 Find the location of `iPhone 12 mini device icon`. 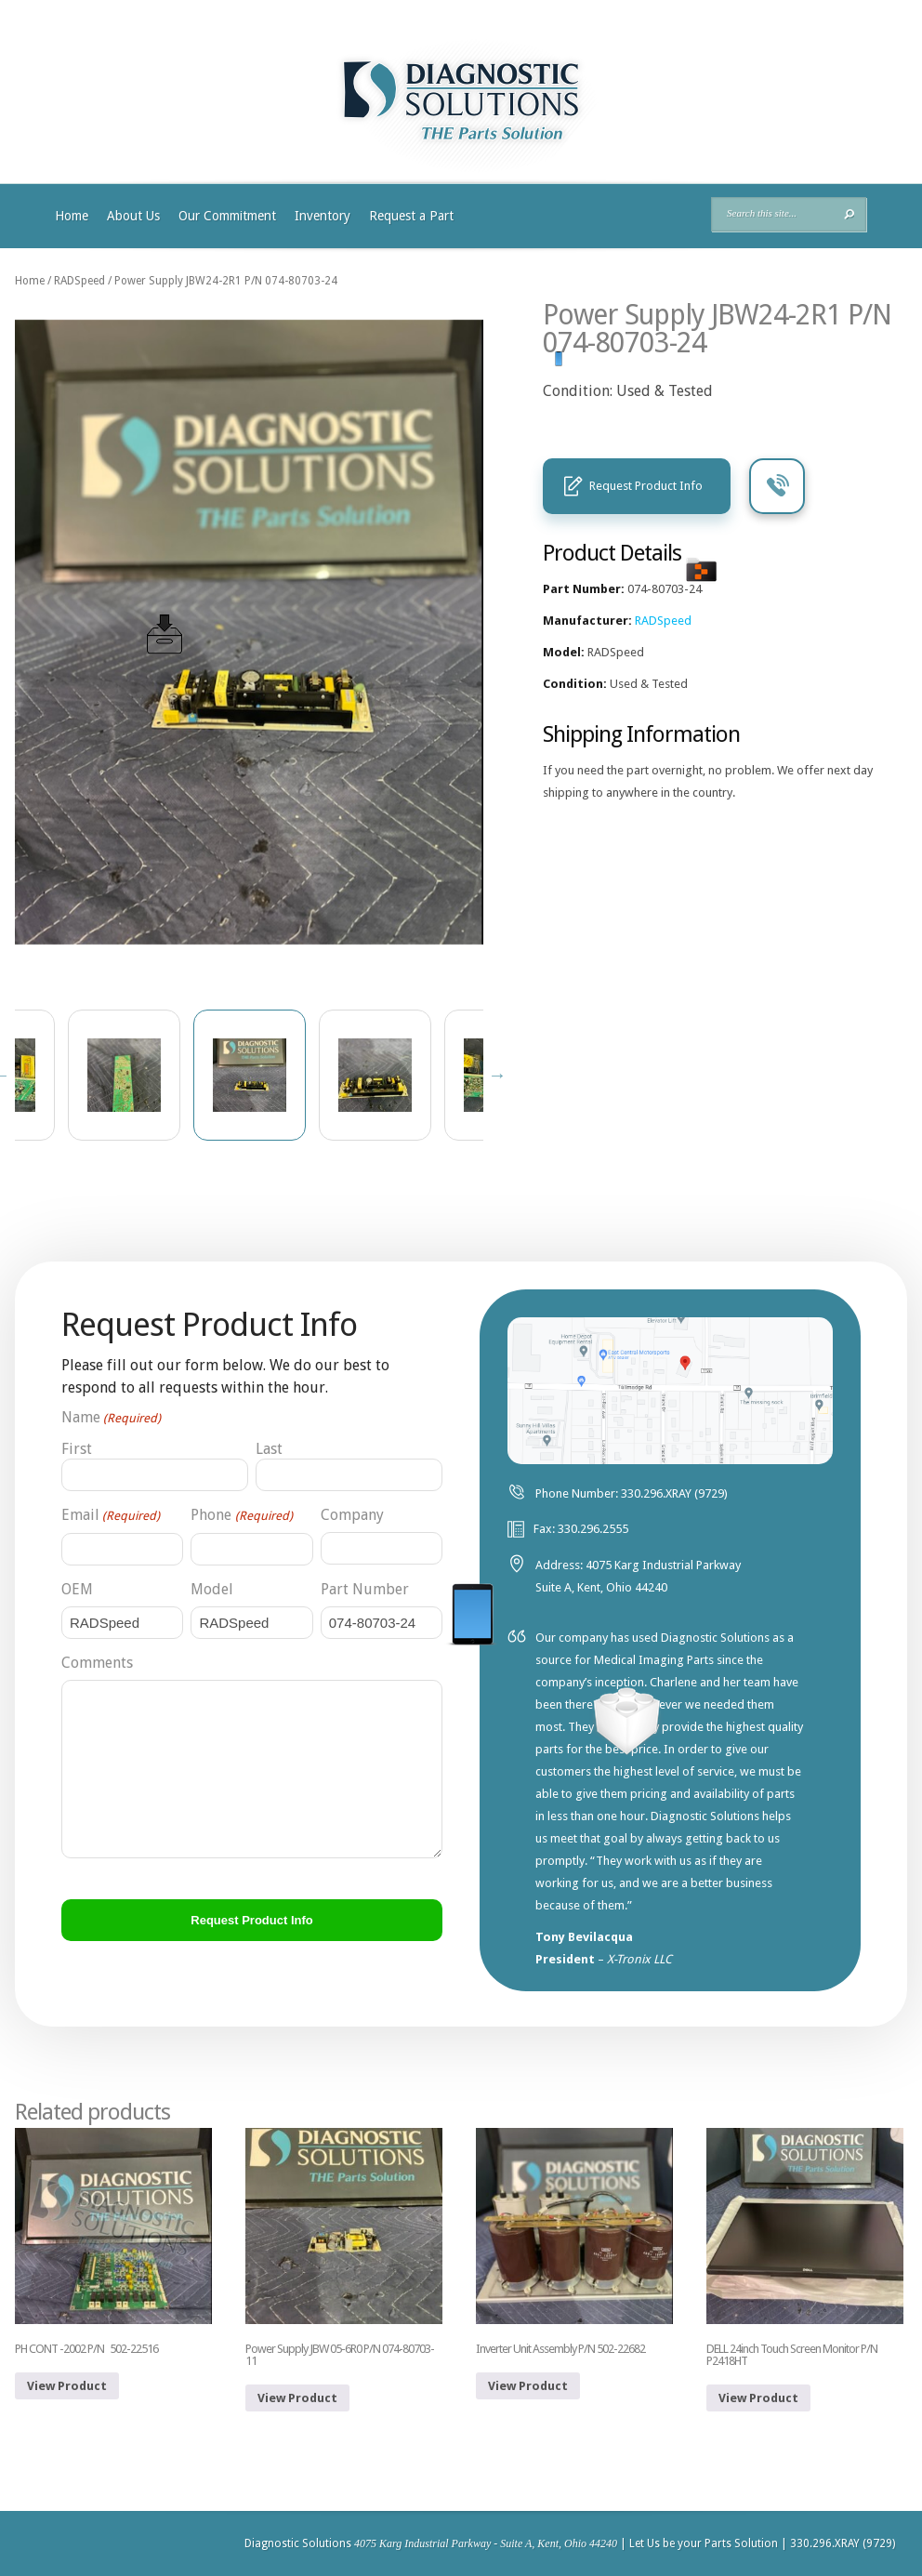

iPhone 12 mini device icon is located at coordinates (559, 359).